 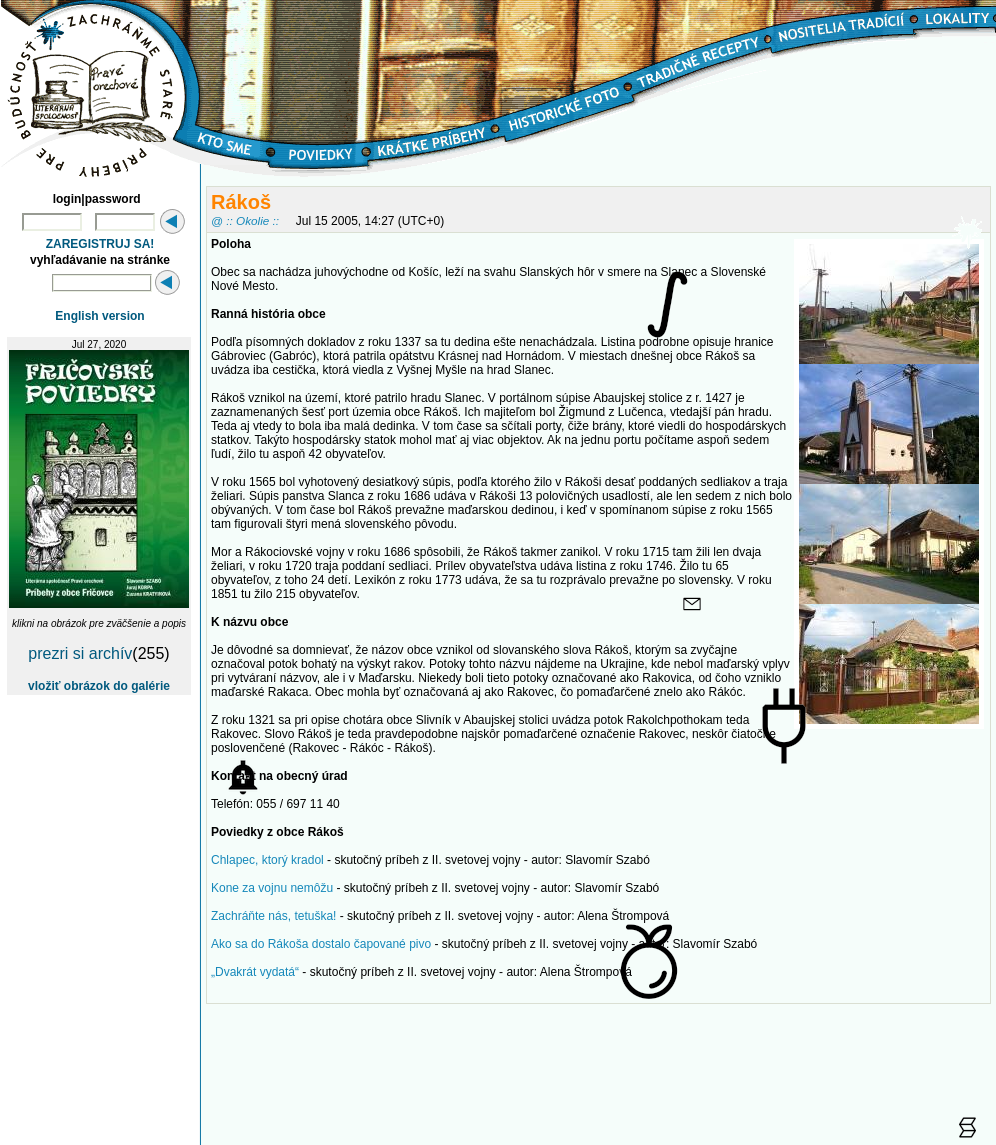 I want to click on connect to a power source or external device, so click(x=784, y=726).